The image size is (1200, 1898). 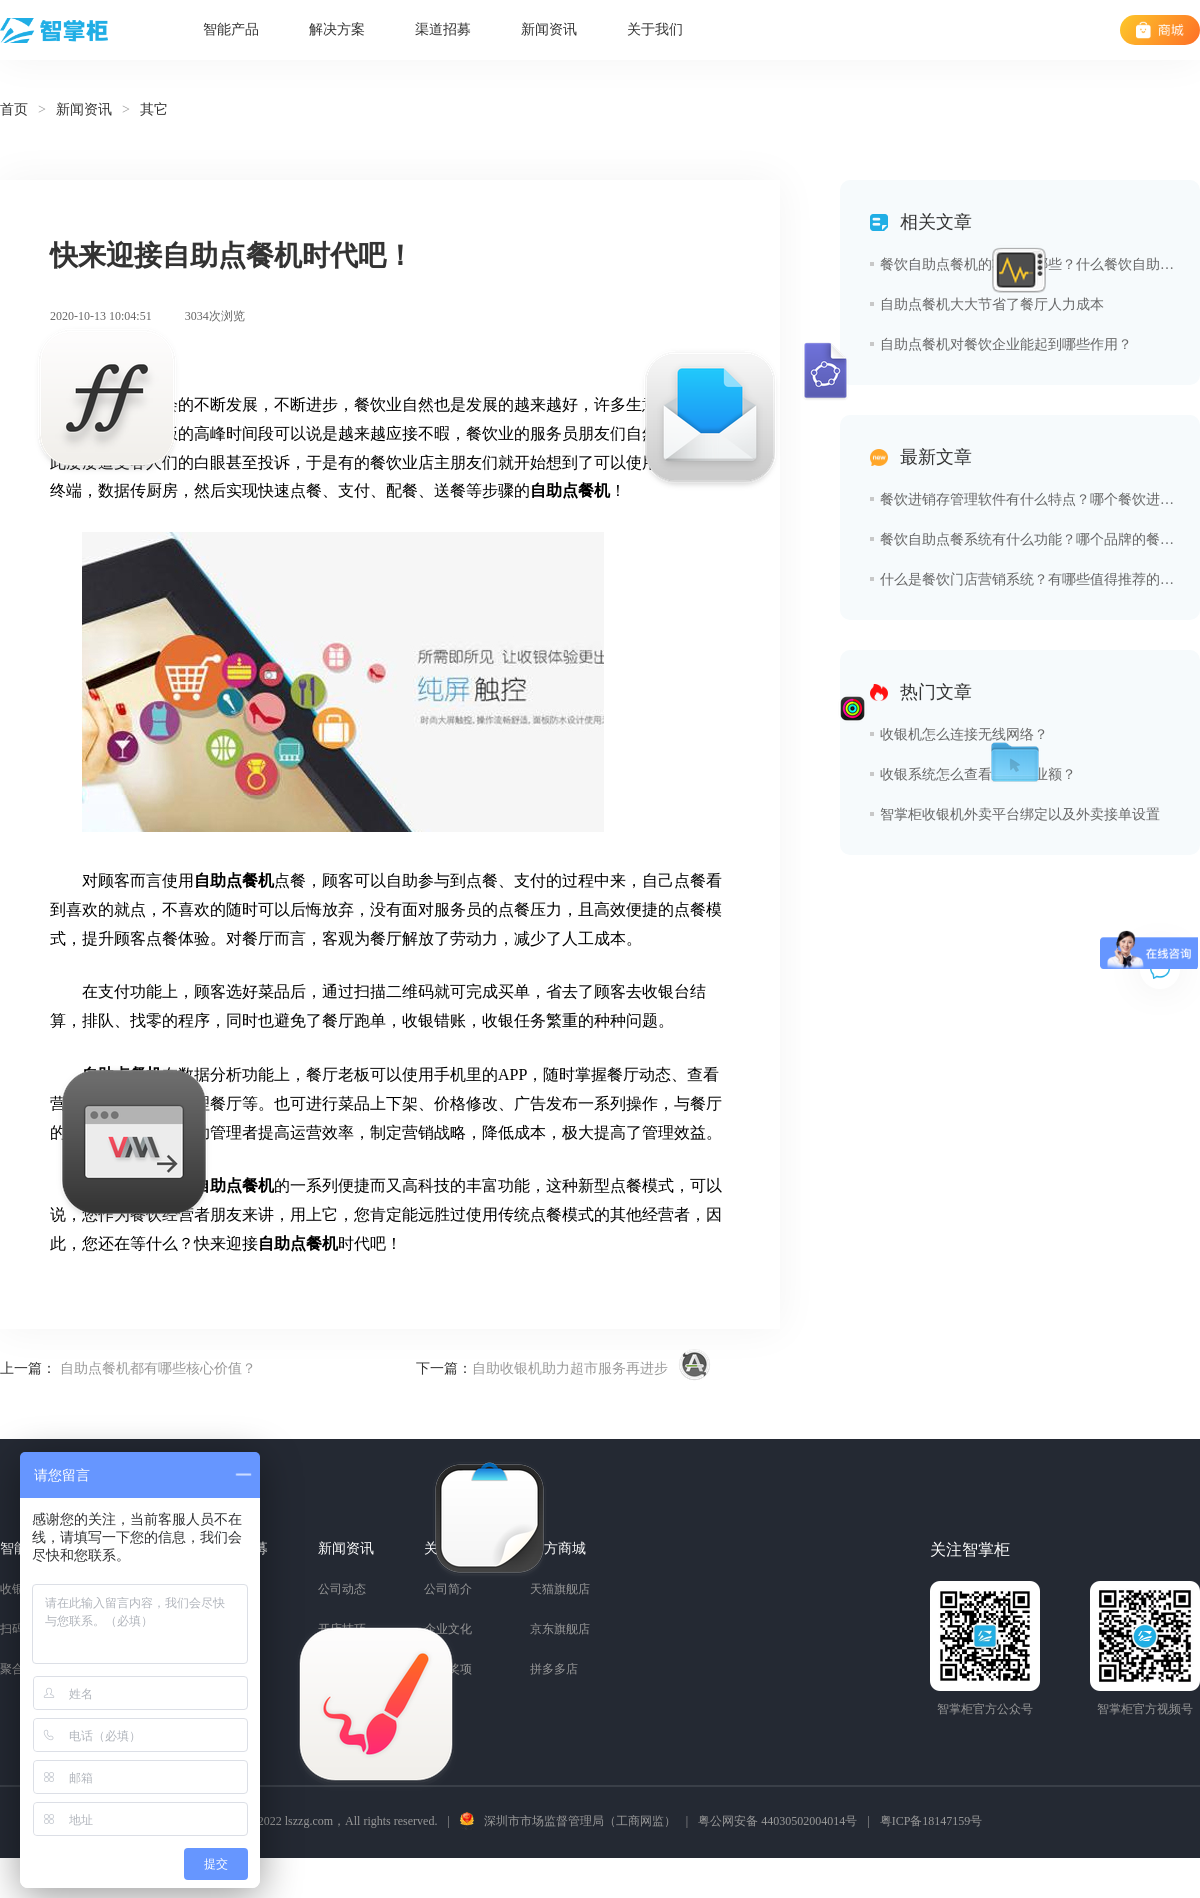 What do you see at coordinates (376, 1704) in the screenshot?
I see `open gnome paint application` at bounding box center [376, 1704].